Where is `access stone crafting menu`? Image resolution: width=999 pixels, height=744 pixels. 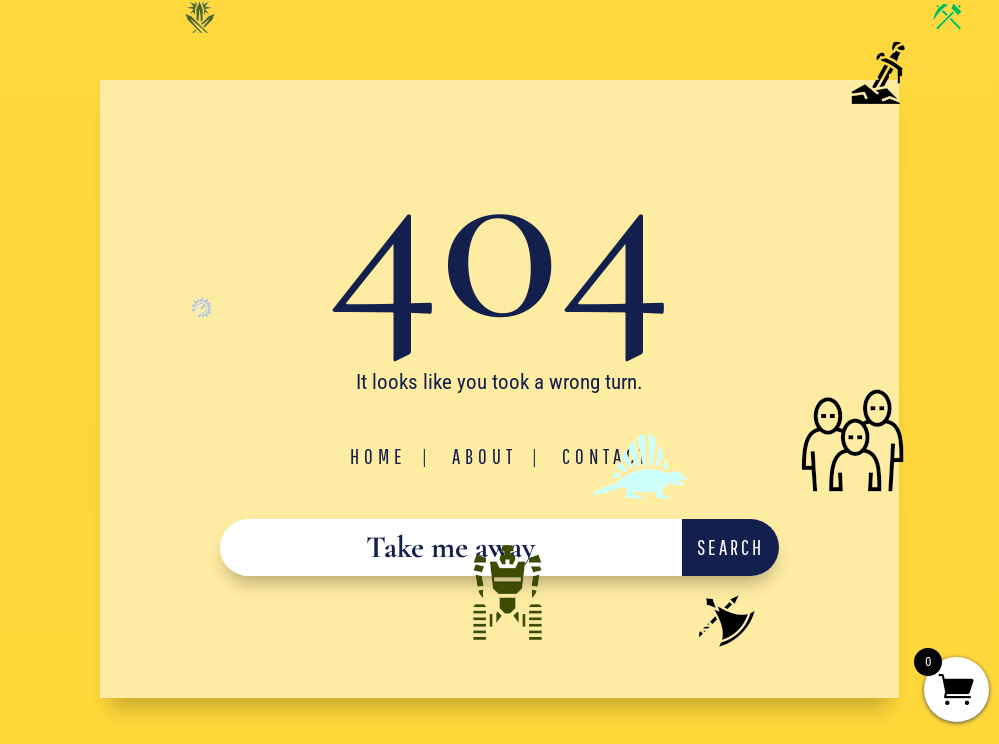
access stone crafting menu is located at coordinates (947, 16).